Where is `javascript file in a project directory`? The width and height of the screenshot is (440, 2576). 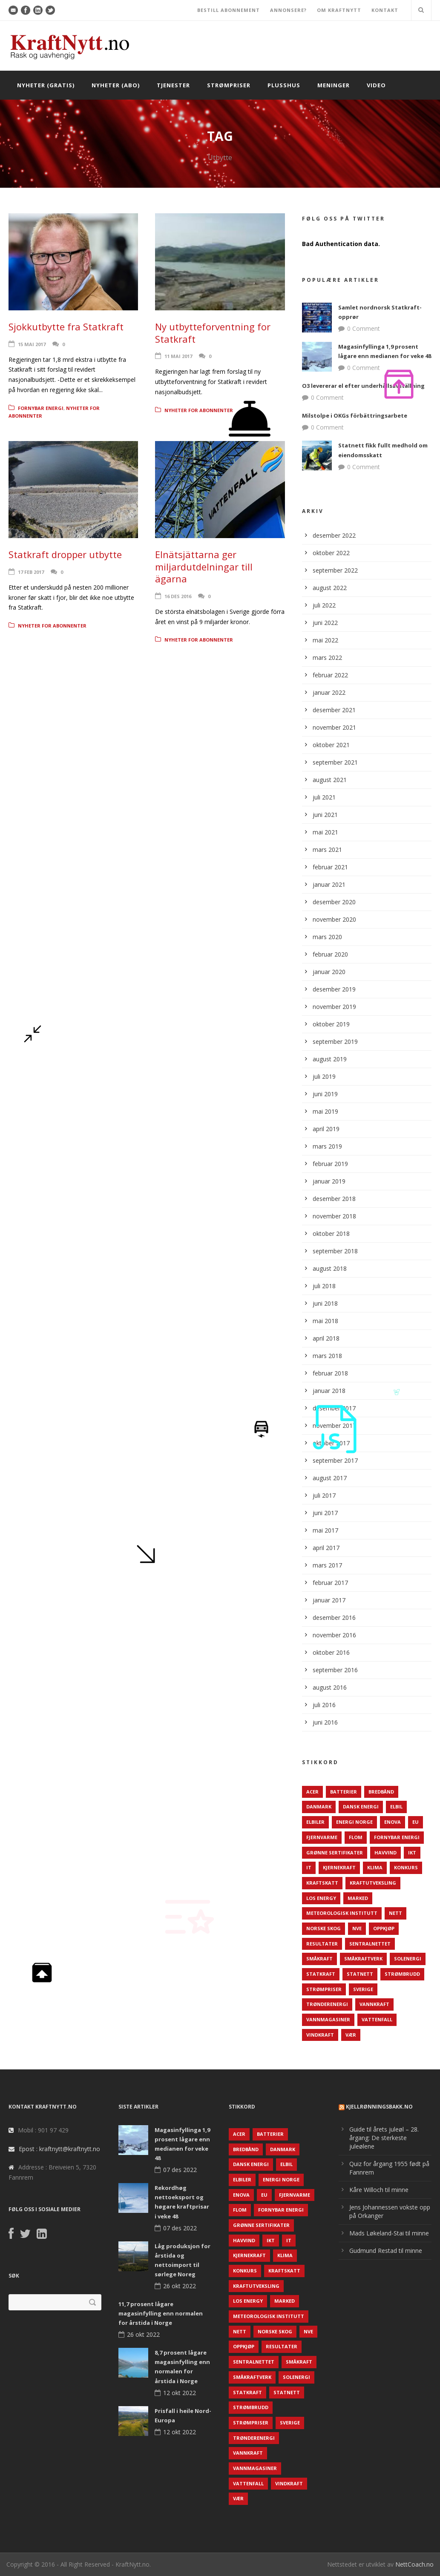
javascript file in a project directory is located at coordinates (336, 1429).